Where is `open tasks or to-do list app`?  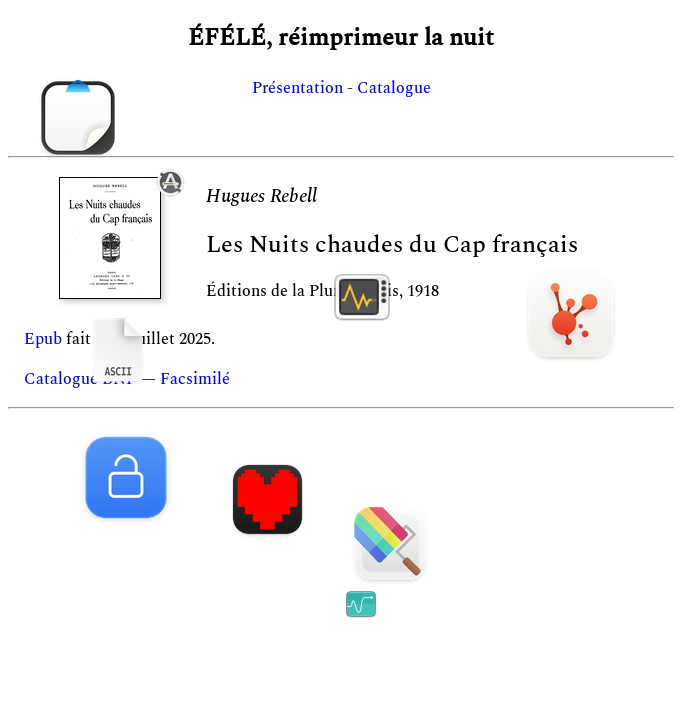
open tasks or to-do list app is located at coordinates (78, 118).